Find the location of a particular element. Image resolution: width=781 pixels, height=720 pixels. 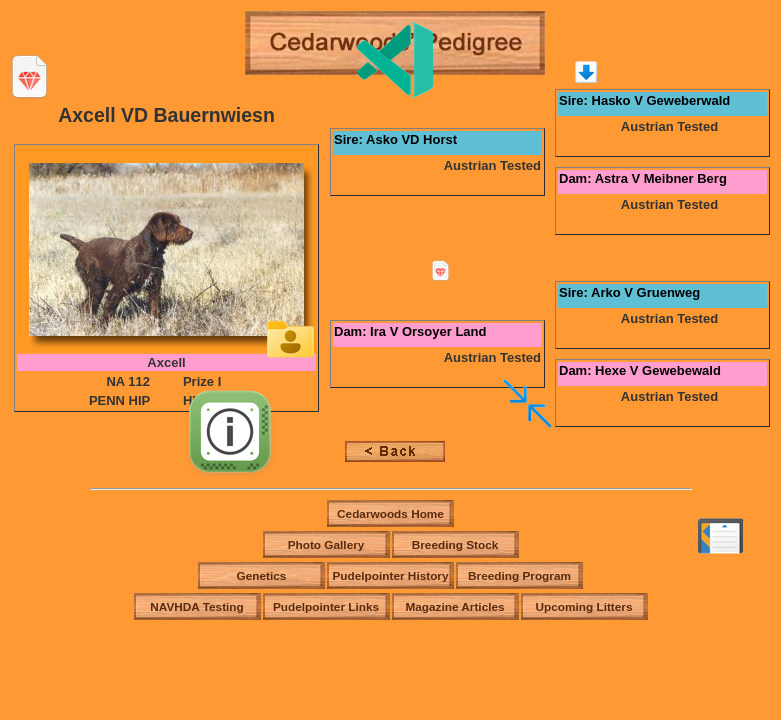

view hardware information and system specs is located at coordinates (230, 433).